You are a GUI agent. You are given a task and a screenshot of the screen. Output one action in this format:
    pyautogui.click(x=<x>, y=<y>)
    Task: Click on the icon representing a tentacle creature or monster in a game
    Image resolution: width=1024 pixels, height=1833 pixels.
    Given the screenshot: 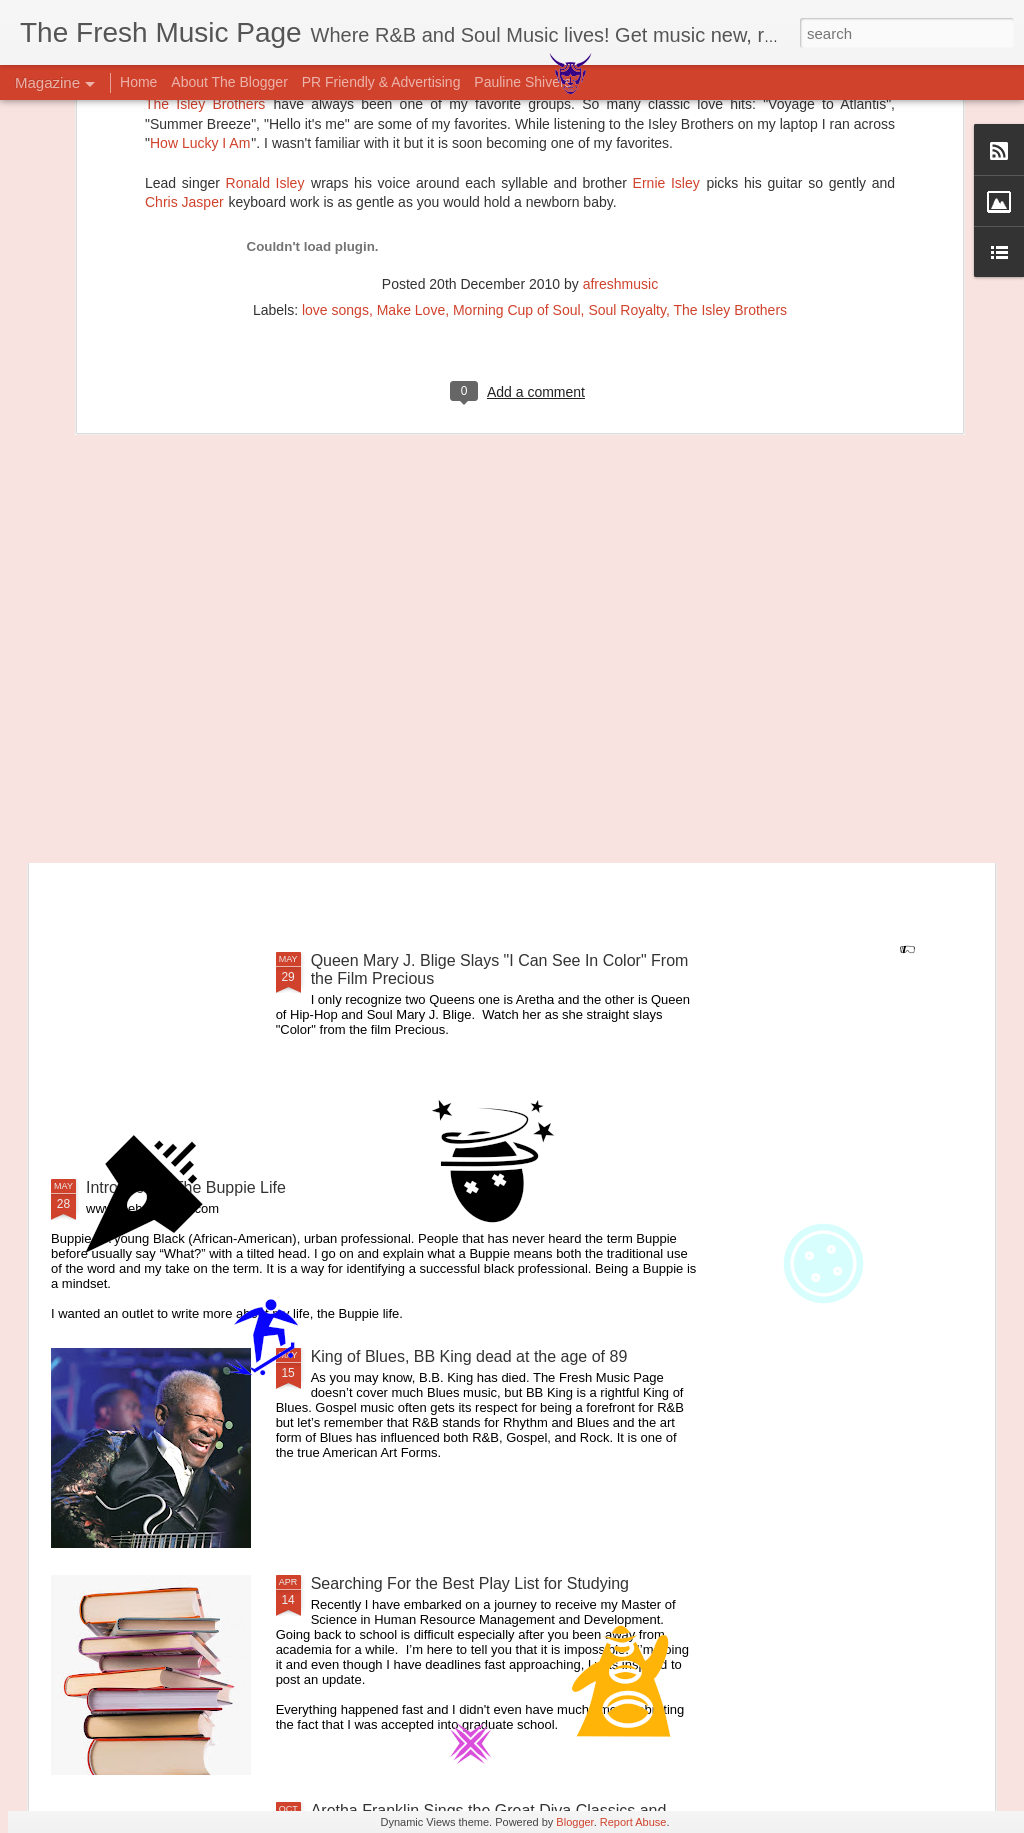 What is the action you would take?
    pyautogui.click(x=622, y=1679)
    